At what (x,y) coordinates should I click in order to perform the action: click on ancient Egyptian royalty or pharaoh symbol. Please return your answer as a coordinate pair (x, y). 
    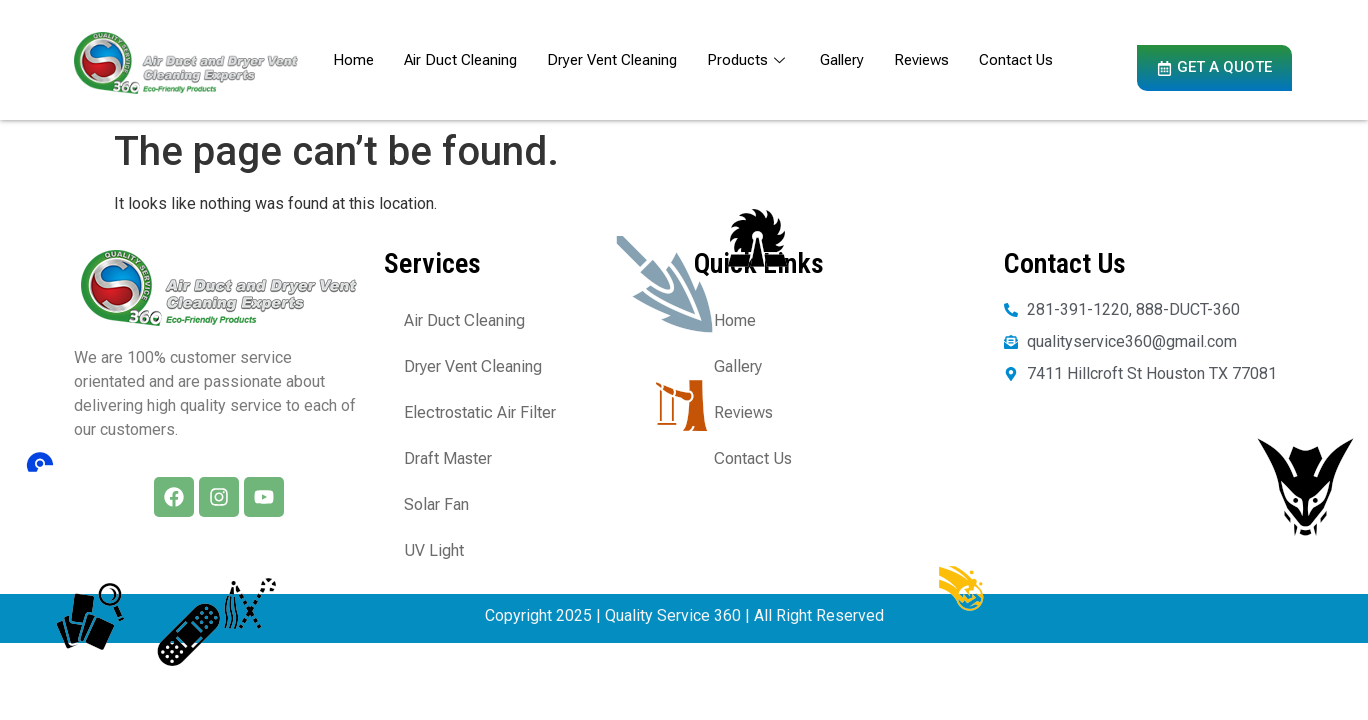
    Looking at the image, I should click on (250, 603).